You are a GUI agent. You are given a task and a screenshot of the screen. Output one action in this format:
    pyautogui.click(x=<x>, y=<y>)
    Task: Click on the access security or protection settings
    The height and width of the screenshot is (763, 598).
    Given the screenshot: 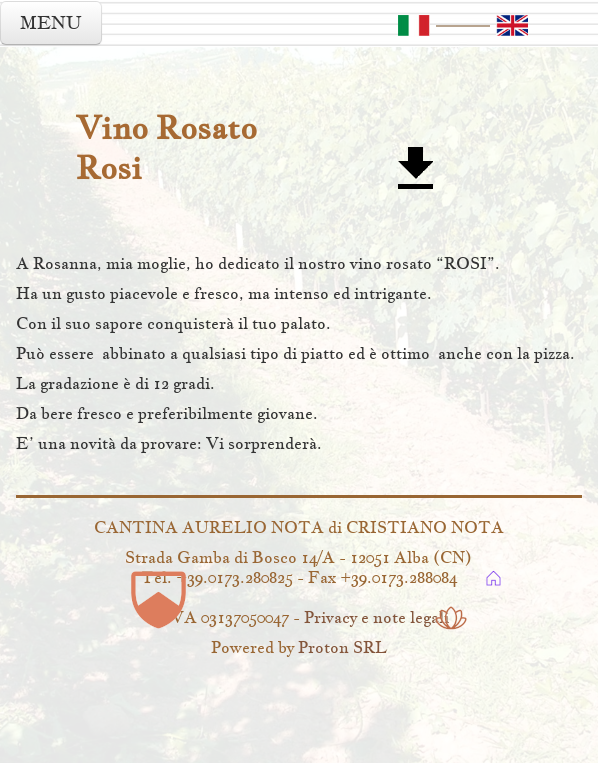 What is the action you would take?
    pyautogui.click(x=158, y=596)
    